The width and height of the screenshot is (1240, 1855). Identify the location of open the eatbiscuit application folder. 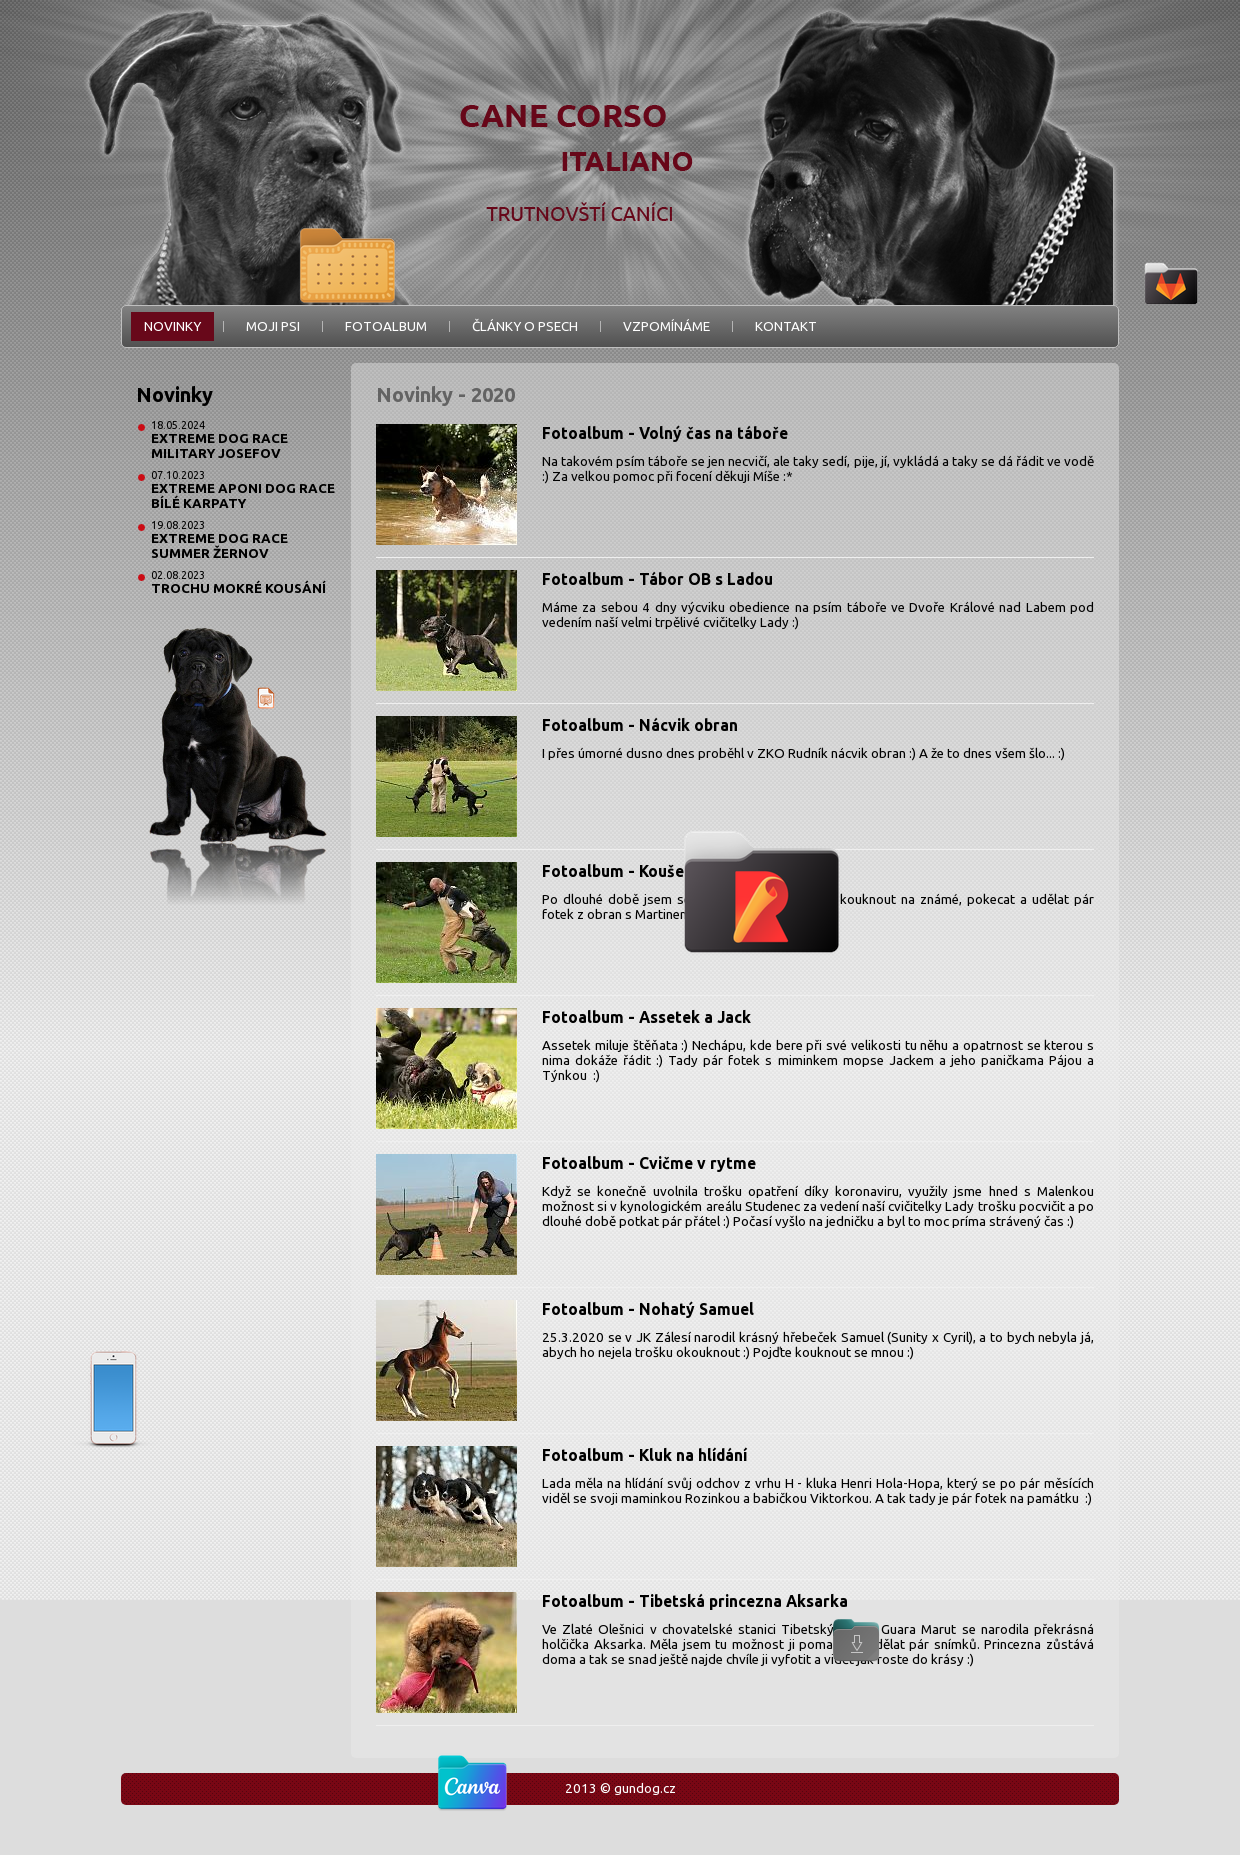
(347, 268).